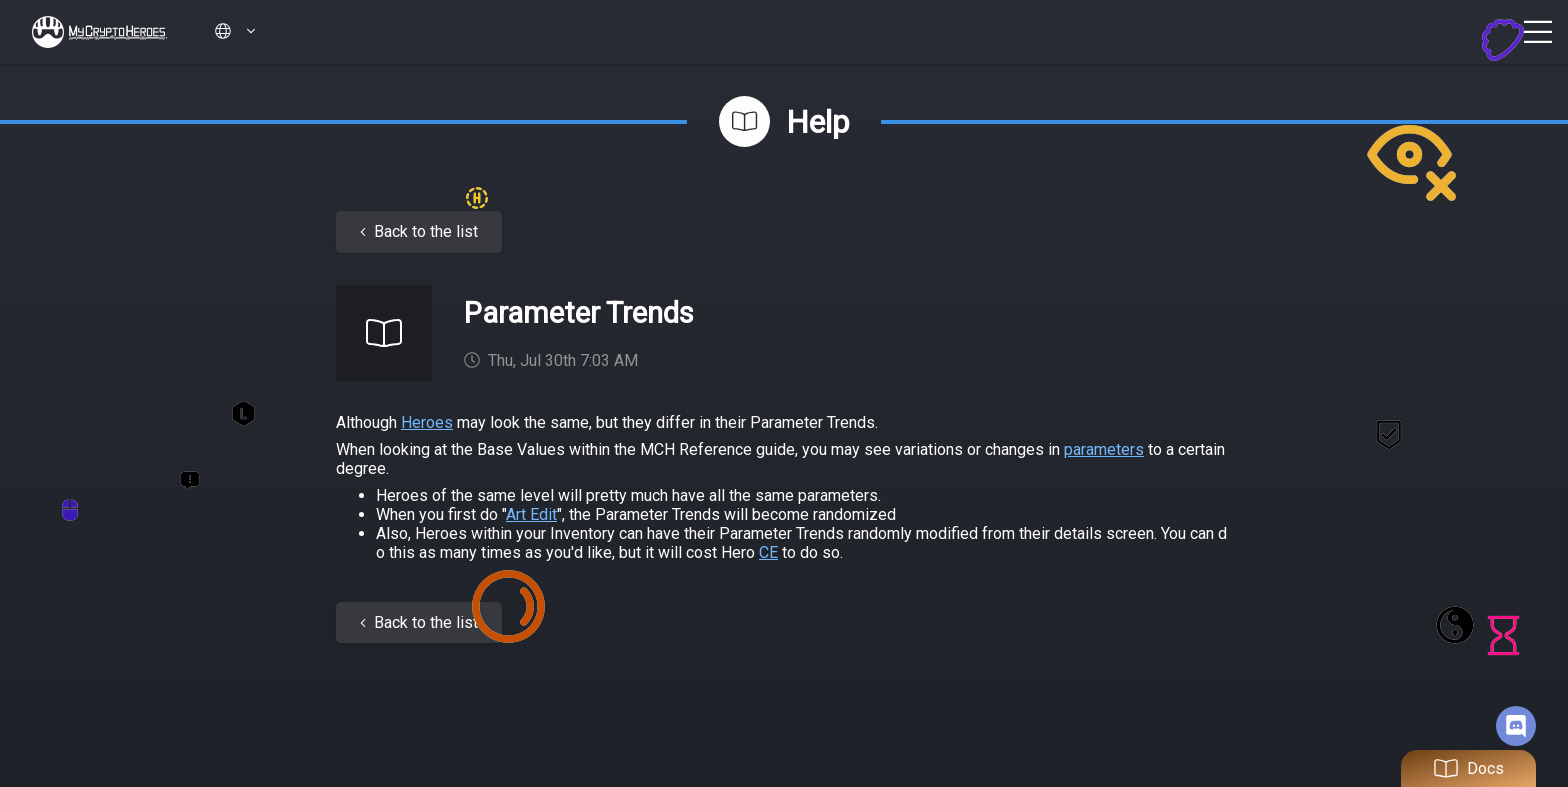 This screenshot has width=1568, height=787. Describe the element at coordinates (243, 413) in the screenshot. I see `indicates a category or item labeled "L"` at that location.